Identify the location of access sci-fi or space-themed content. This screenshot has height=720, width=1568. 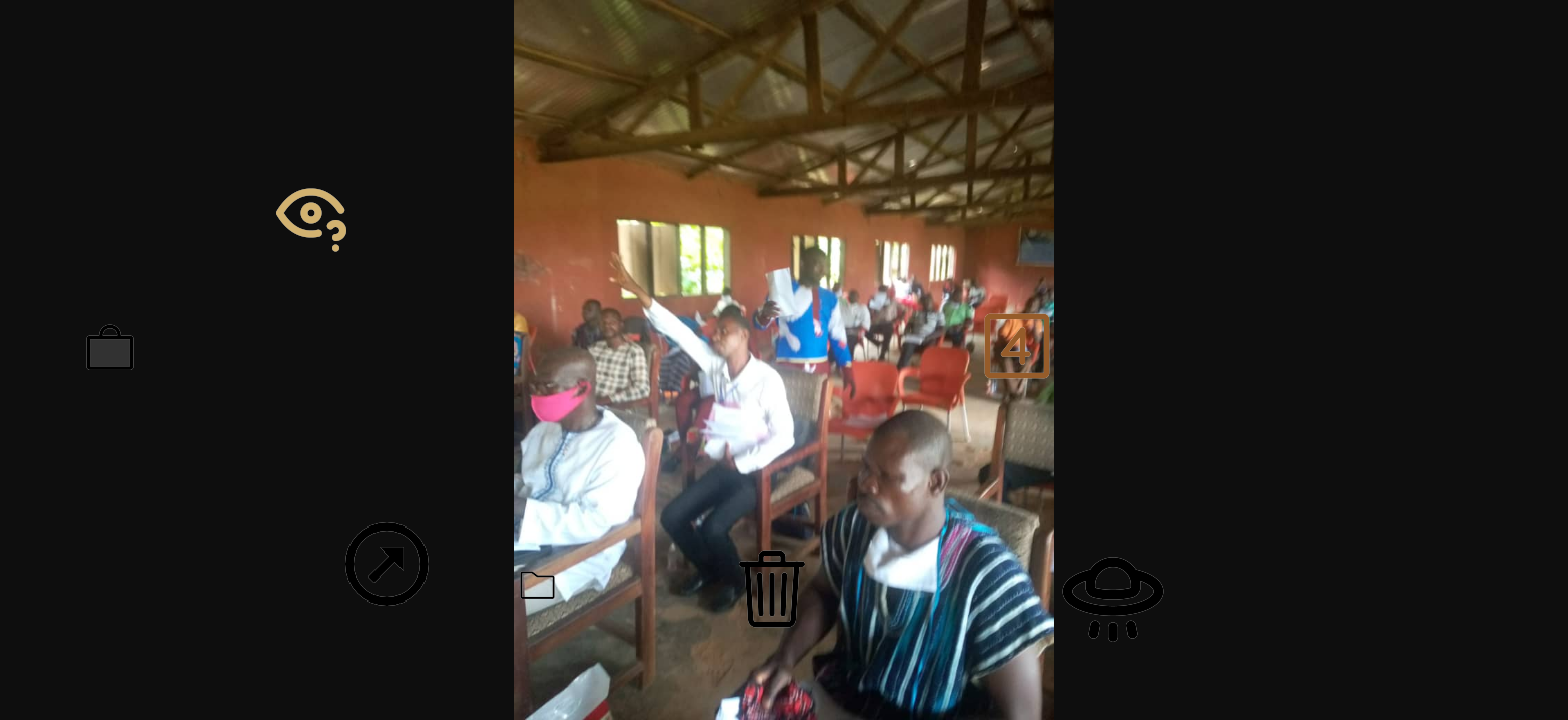
(1113, 598).